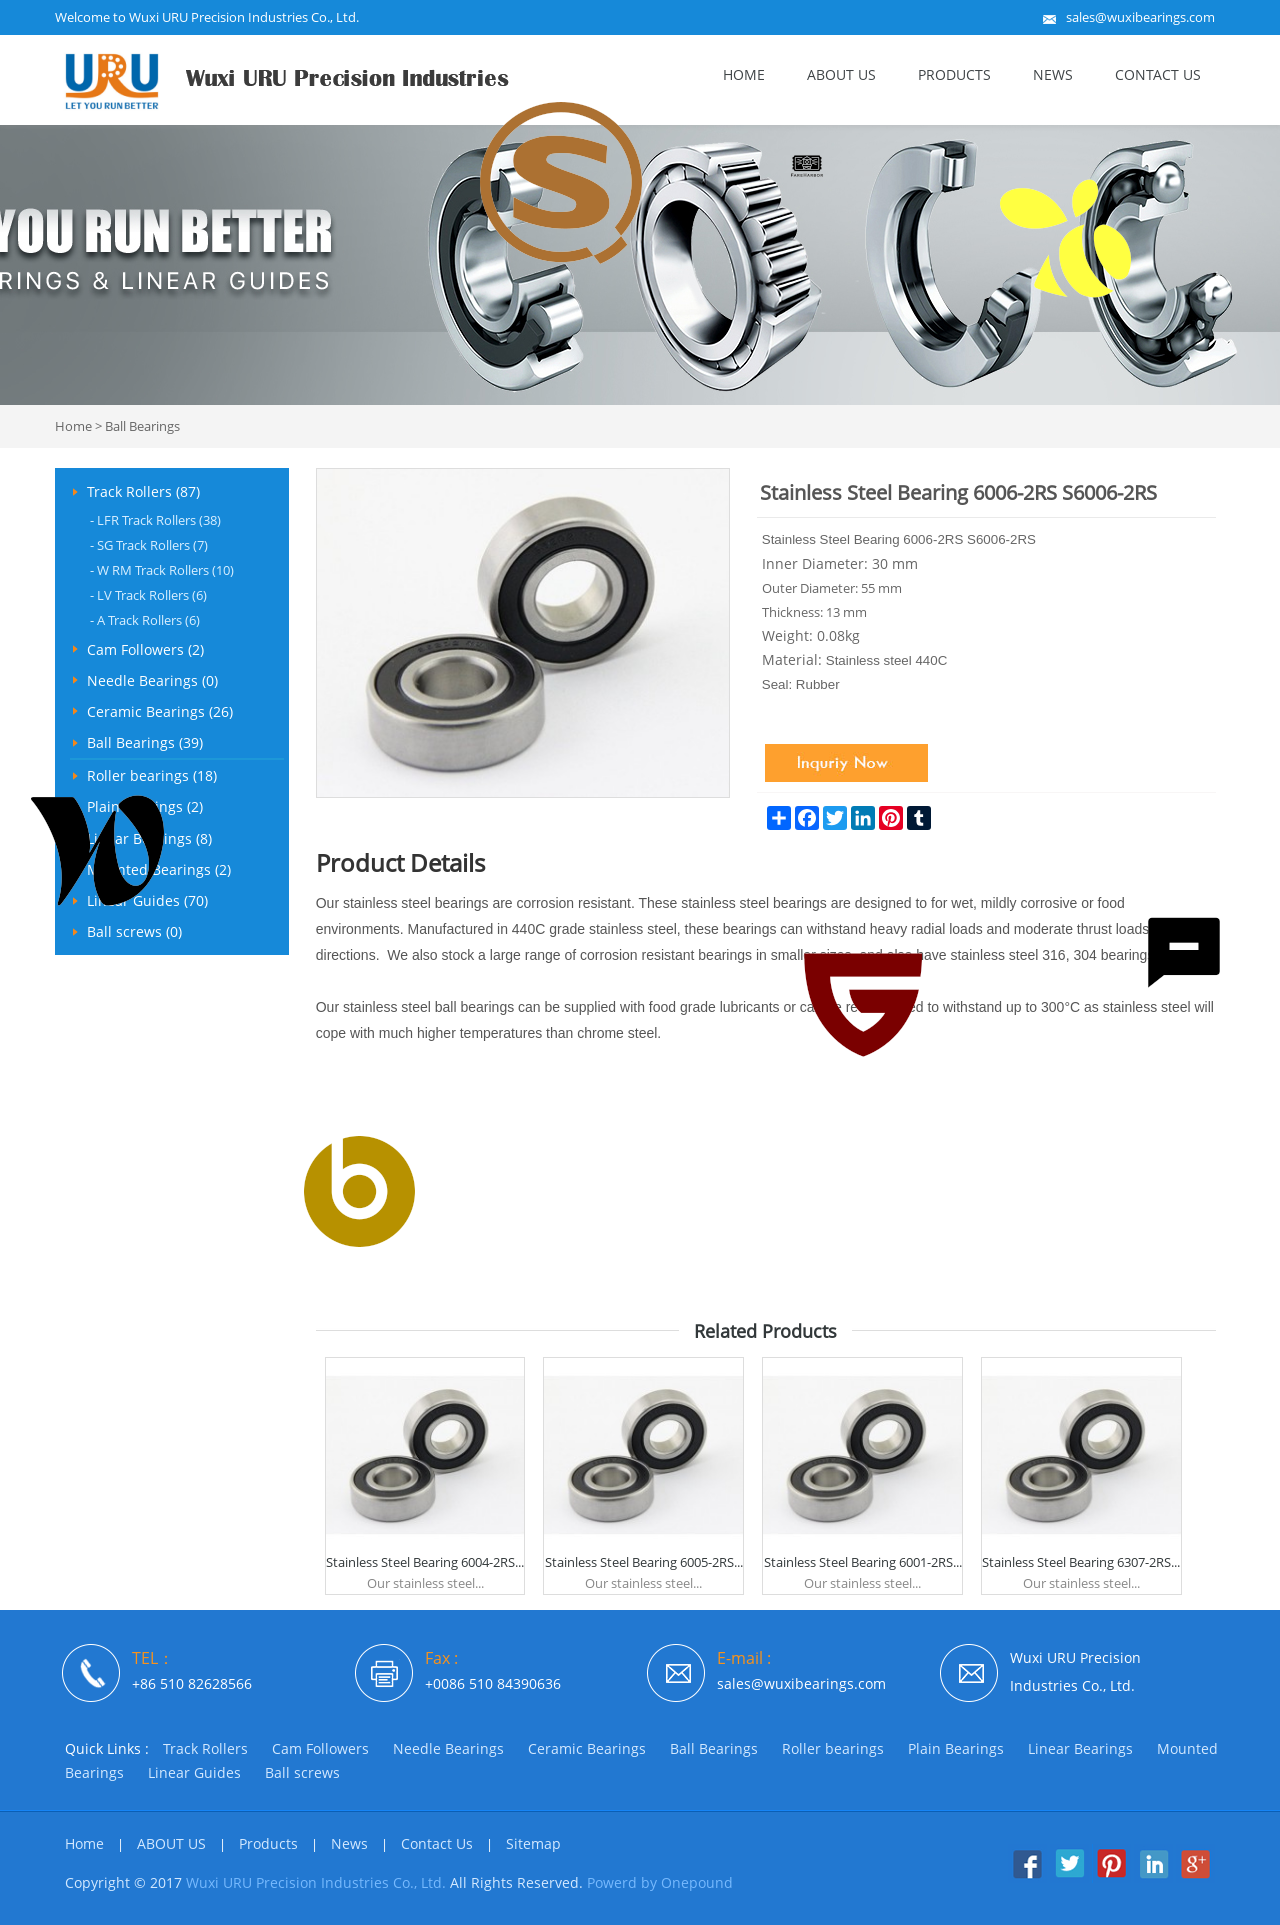 This screenshot has height=1925, width=1280. I want to click on visit welcome to the jungle job platform, so click(97, 850).